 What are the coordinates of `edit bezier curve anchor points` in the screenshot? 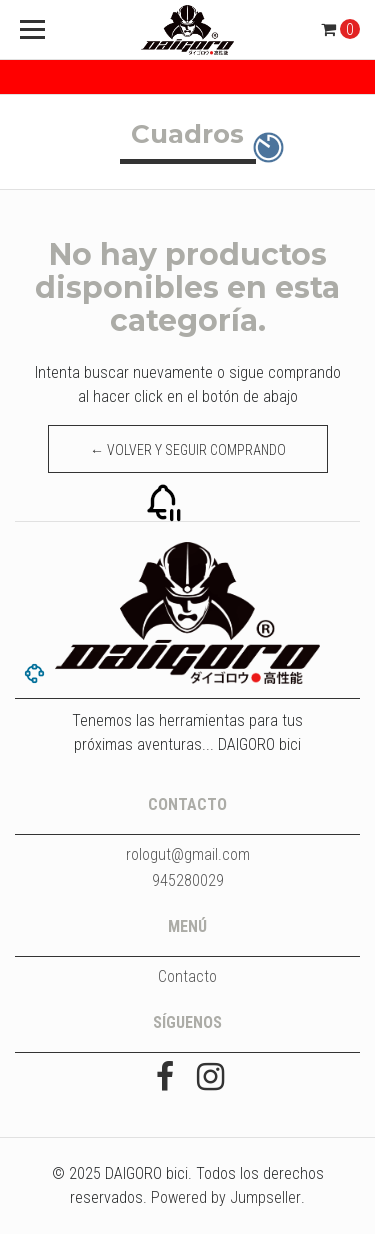 It's located at (34, 673).